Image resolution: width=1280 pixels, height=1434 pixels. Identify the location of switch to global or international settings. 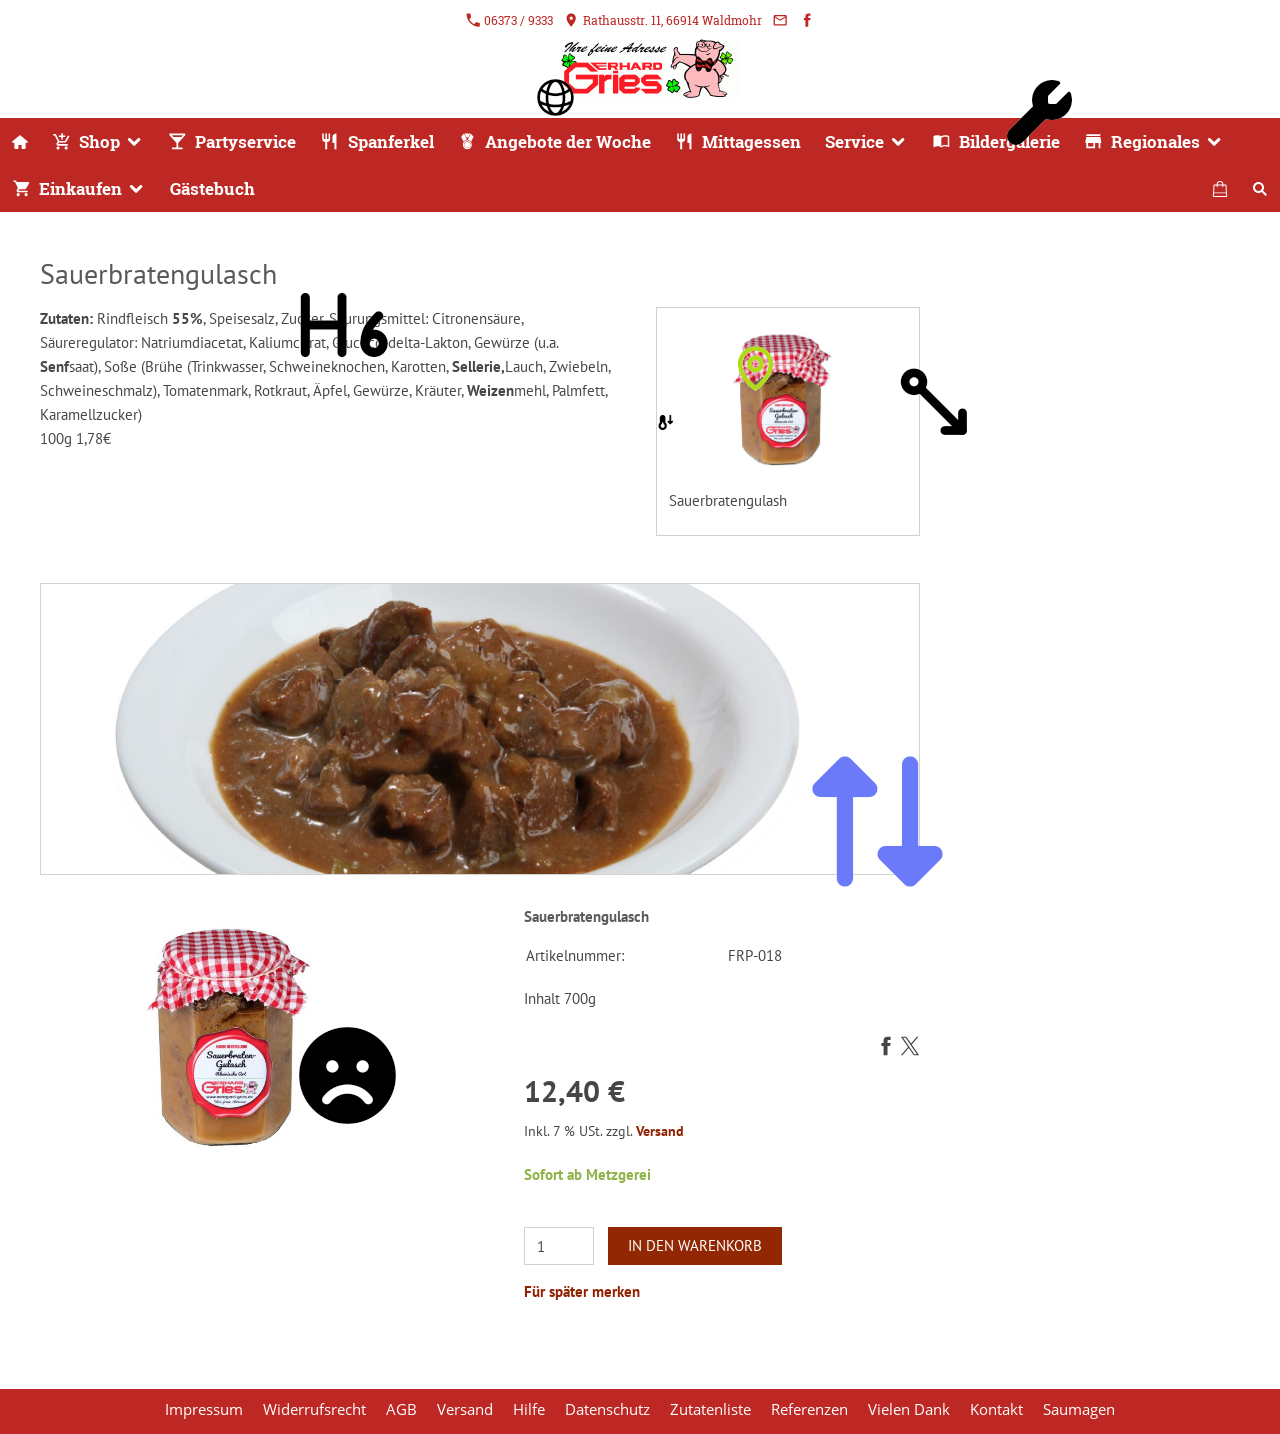
(555, 97).